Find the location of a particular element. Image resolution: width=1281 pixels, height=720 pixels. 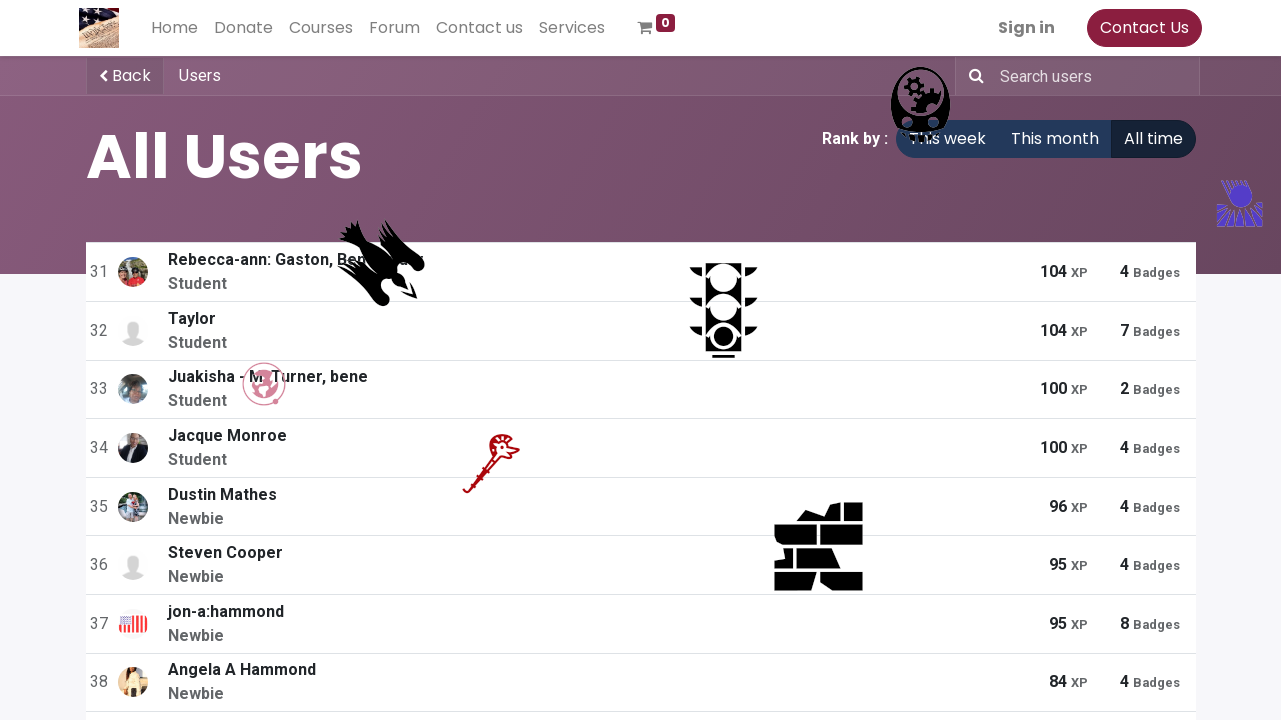

view orbital or satellite tracking is located at coordinates (264, 384).